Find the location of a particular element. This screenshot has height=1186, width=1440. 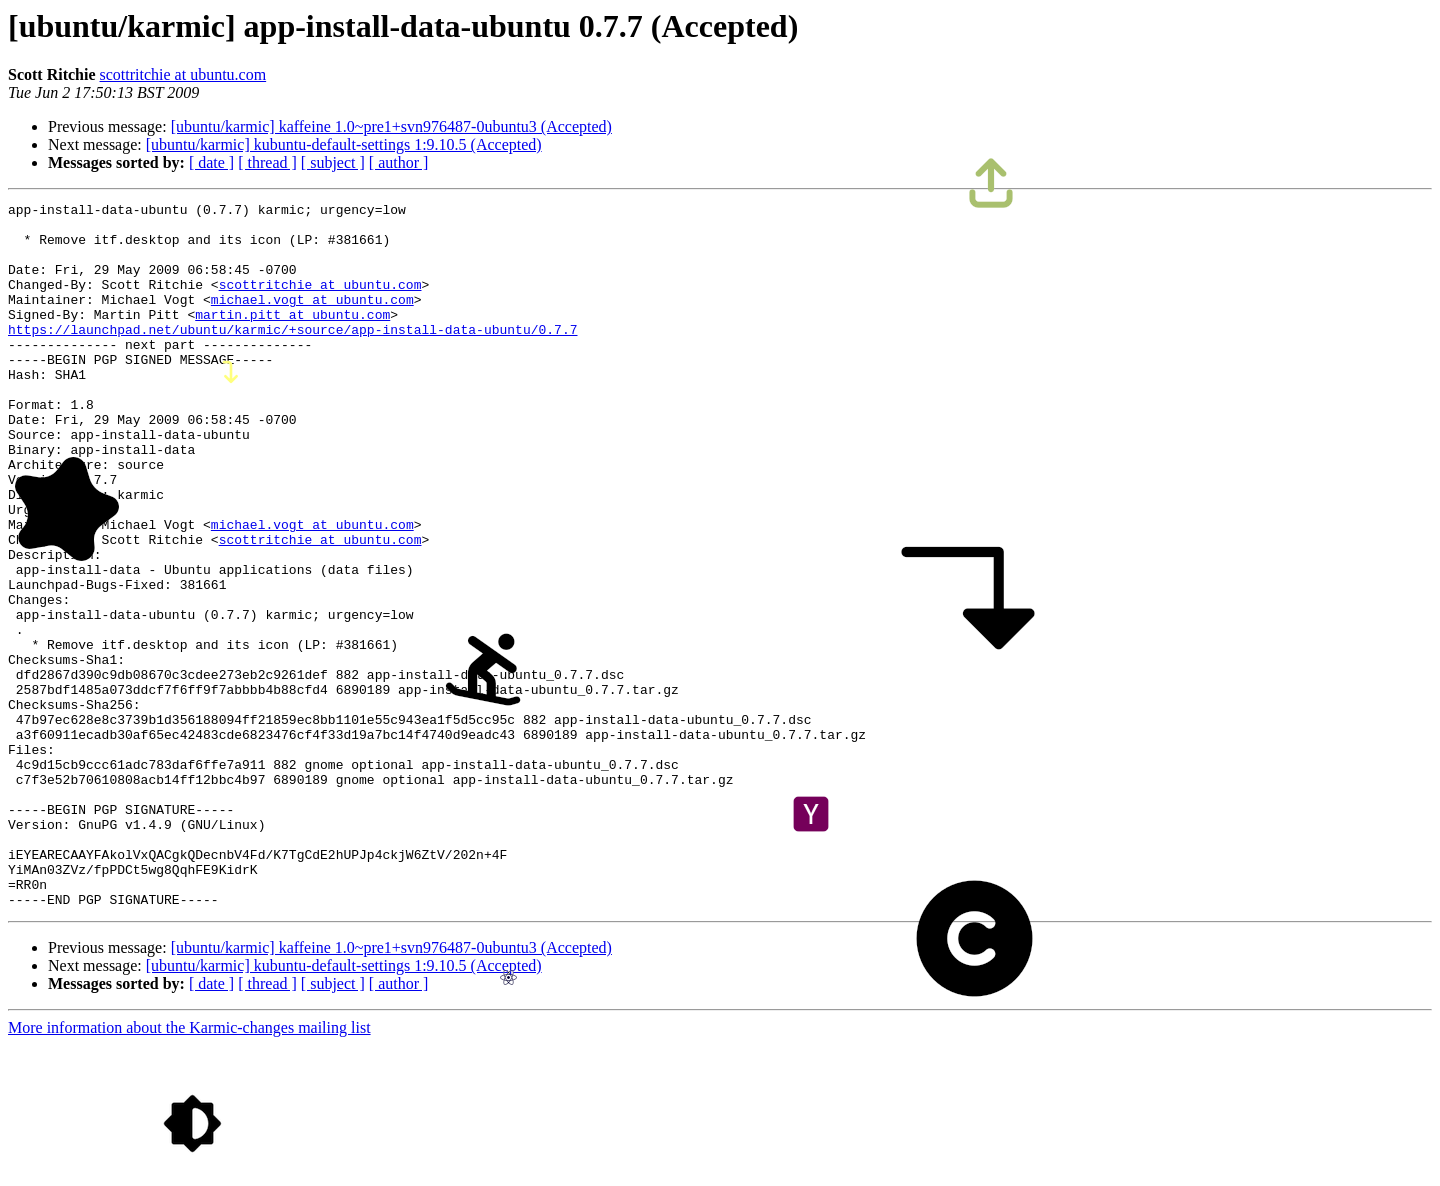

snowboarding activity or winter sports category is located at coordinates (486, 668).